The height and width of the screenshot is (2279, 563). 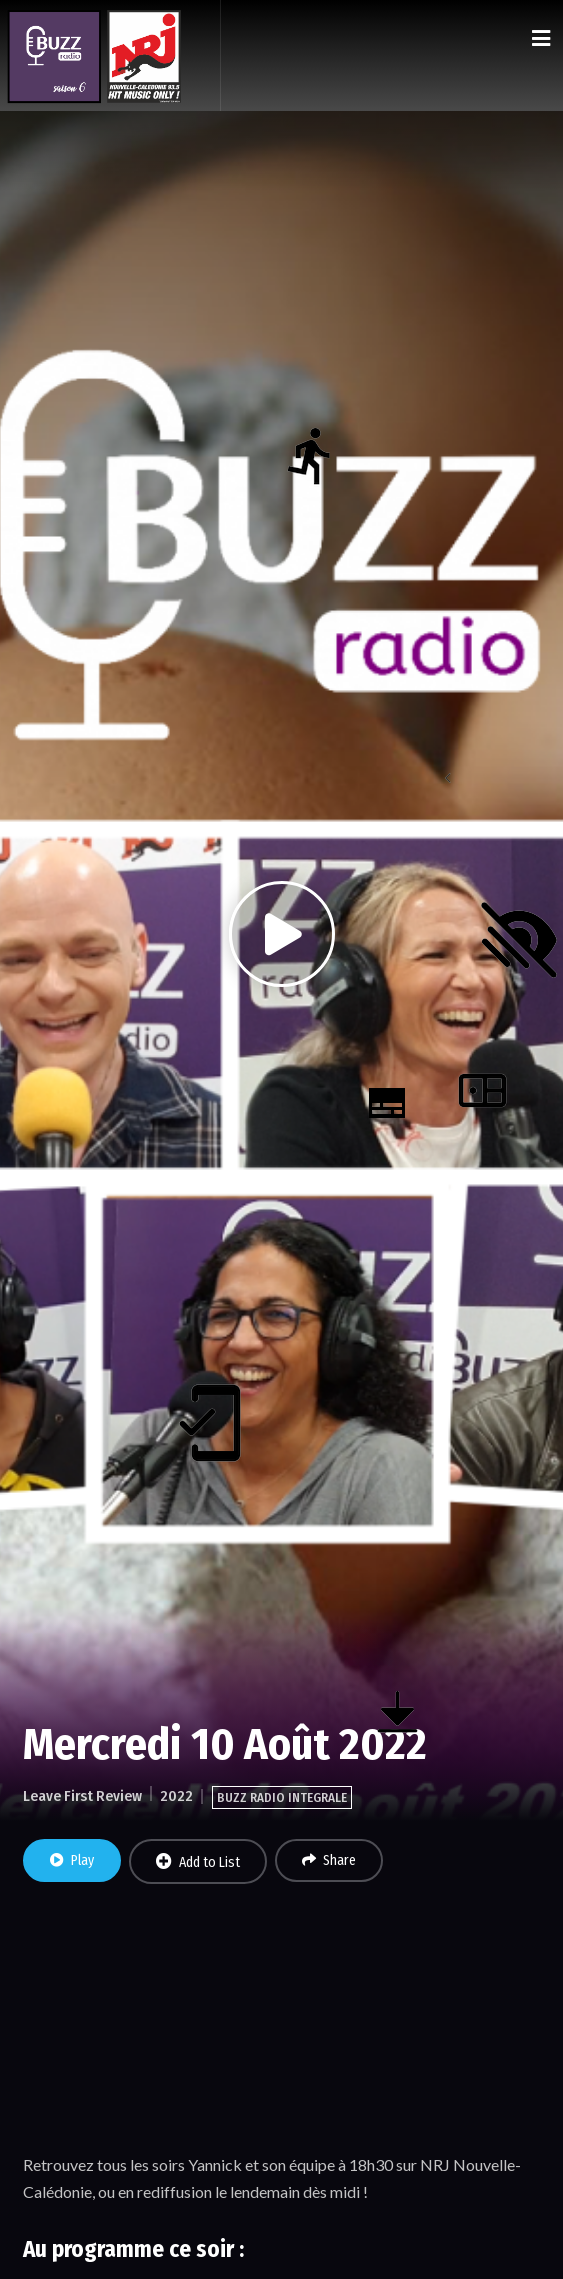 What do you see at coordinates (311, 455) in the screenshot?
I see `get walking or running directions` at bounding box center [311, 455].